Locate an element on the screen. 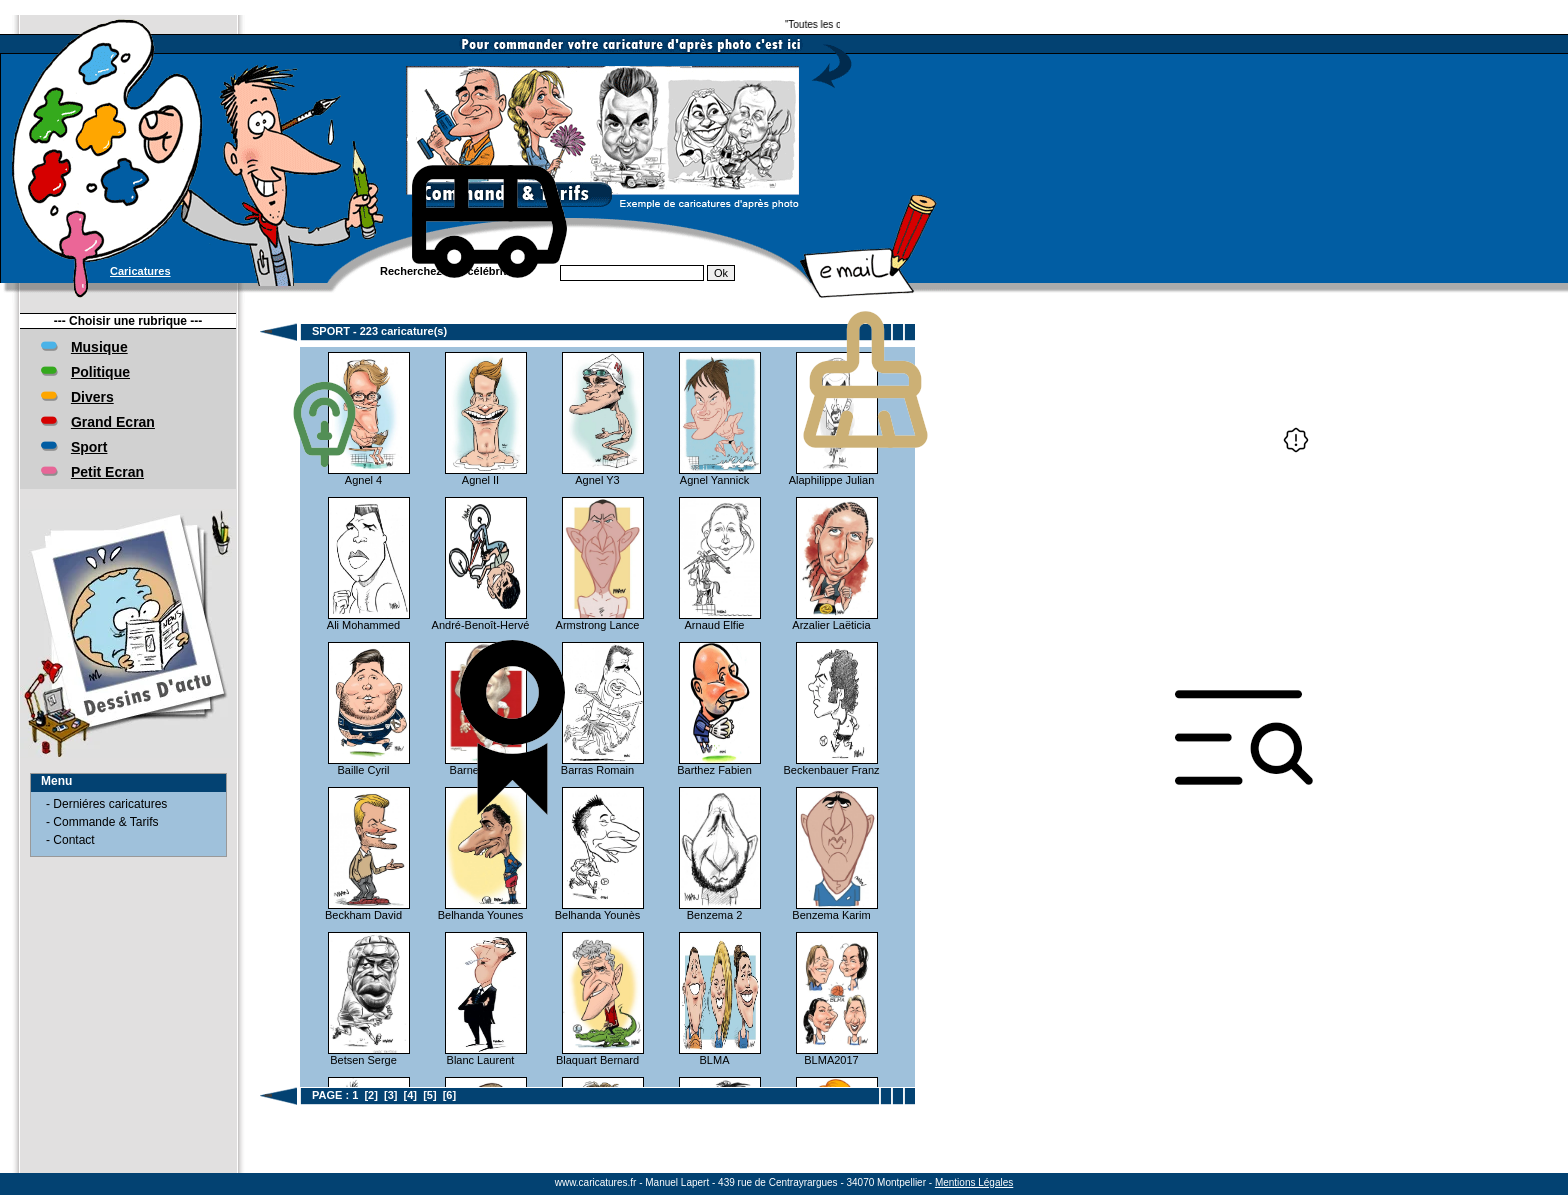 The height and width of the screenshot is (1195, 1568). view achievements or awards is located at coordinates (512, 727).